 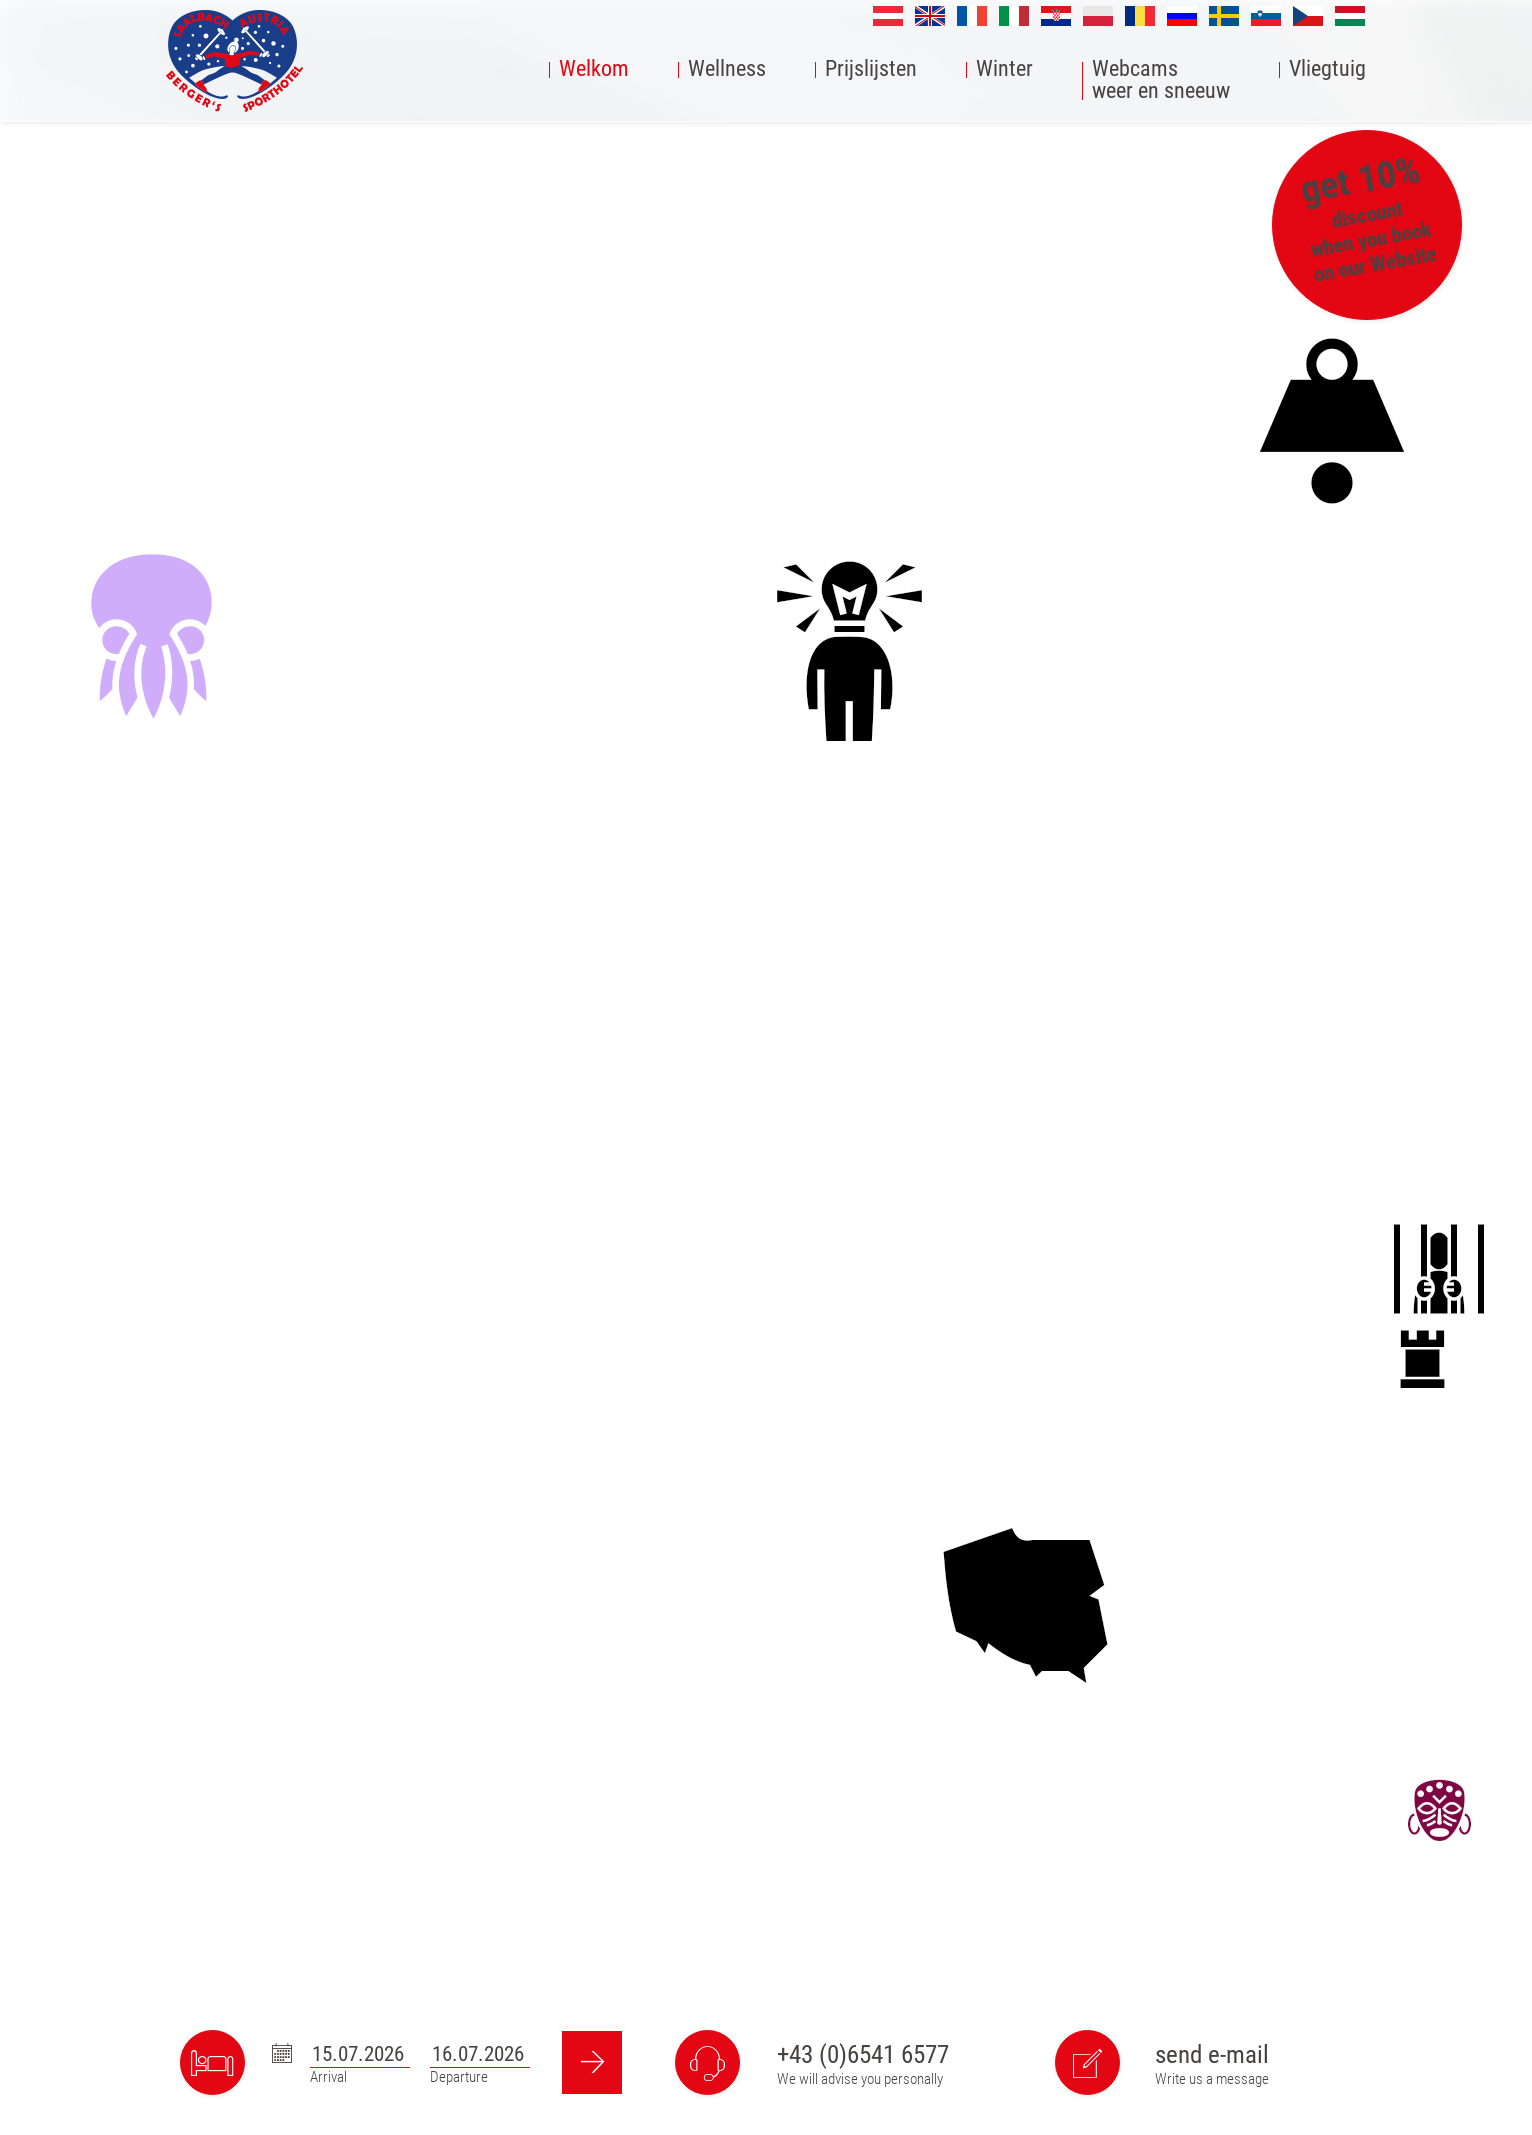 What do you see at coordinates (1025, 1605) in the screenshot?
I see `select Poland as your country or region` at bounding box center [1025, 1605].